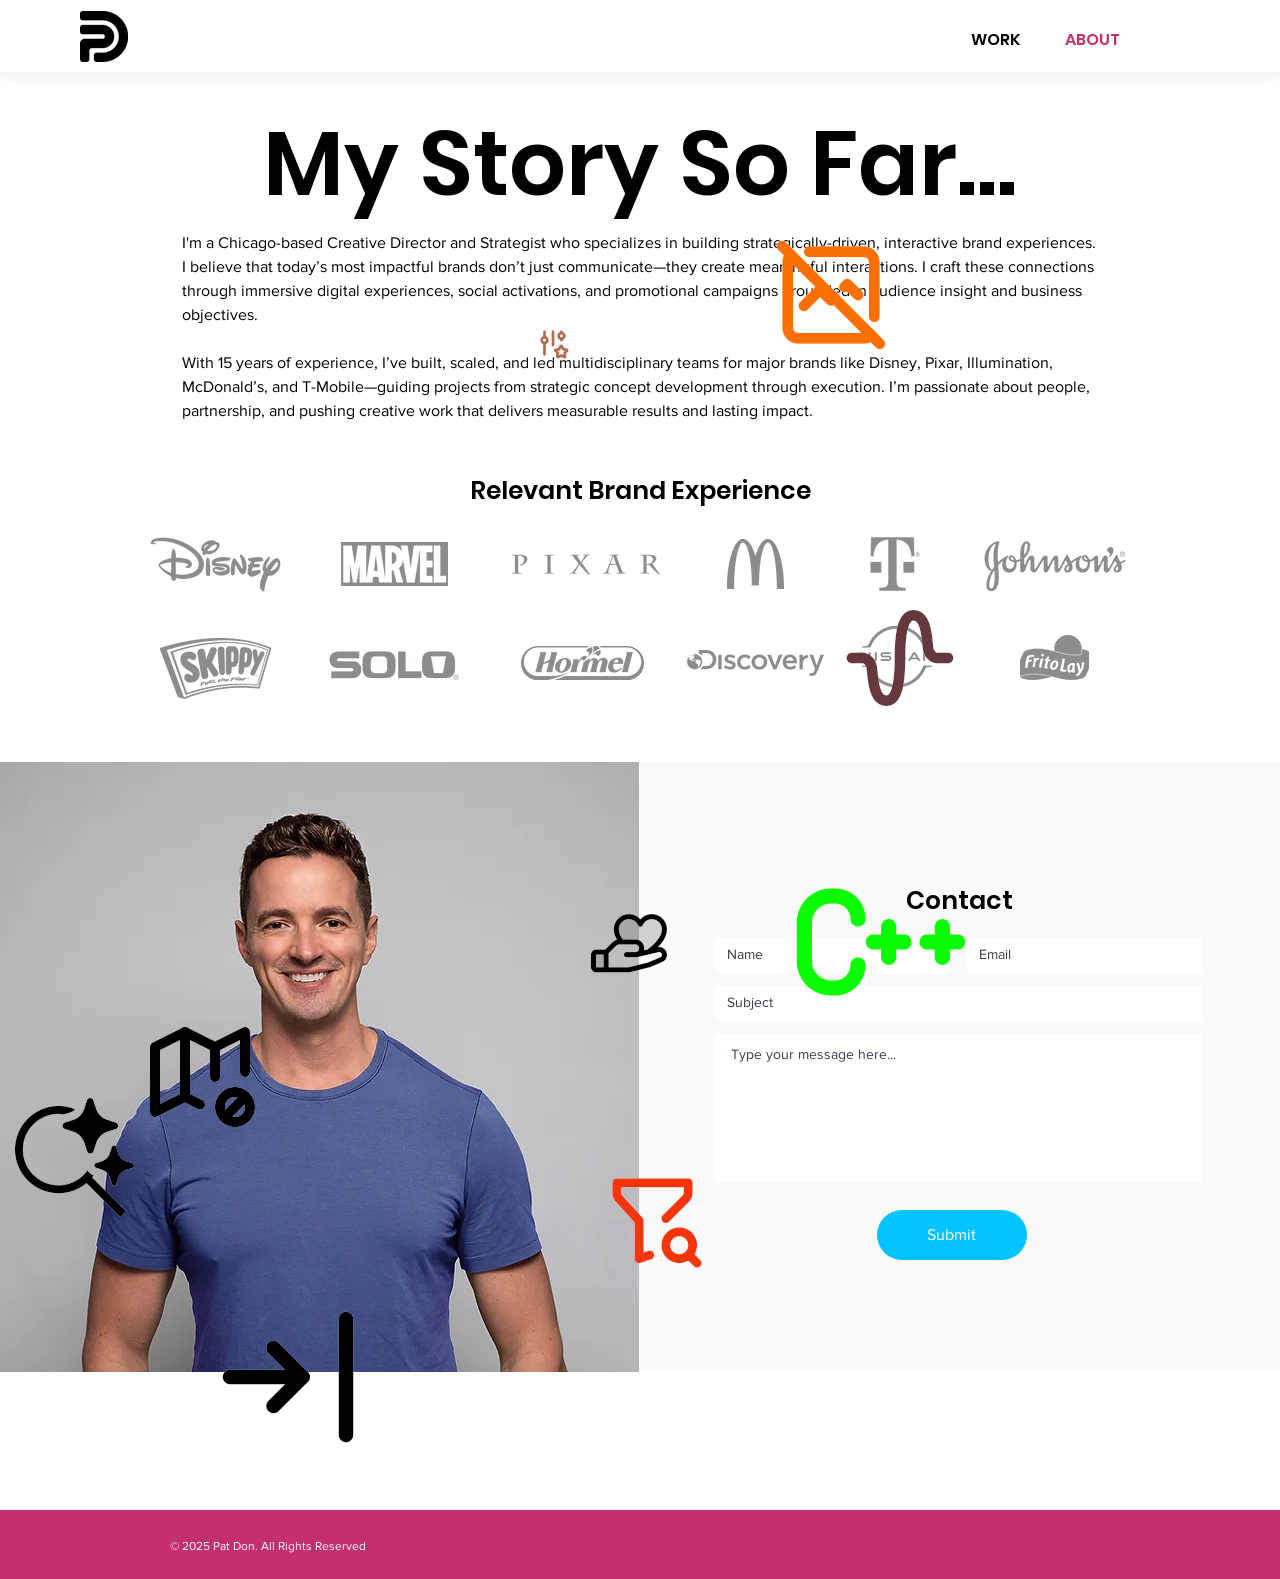 Image resolution: width=1280 pixels, height=1579 pixels. What do you see at coordinates (652, 1218) in the screenshot?
I see `search within filtered results` at bounding box center [652, 1218].